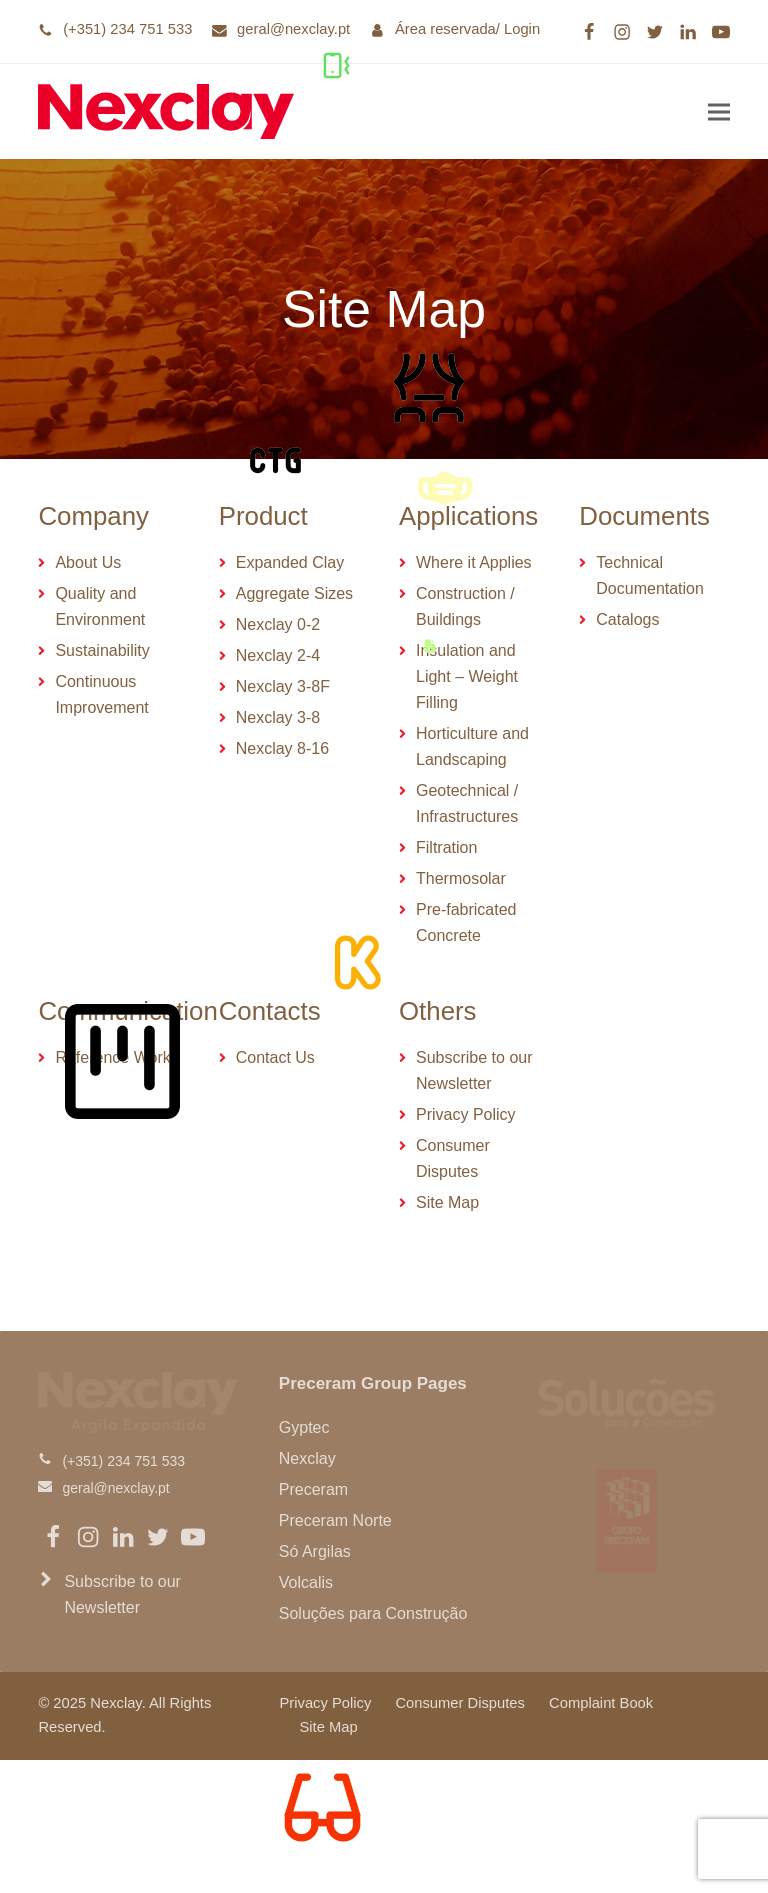  I want to click on file with neutral or pending status, so click(430, 646).